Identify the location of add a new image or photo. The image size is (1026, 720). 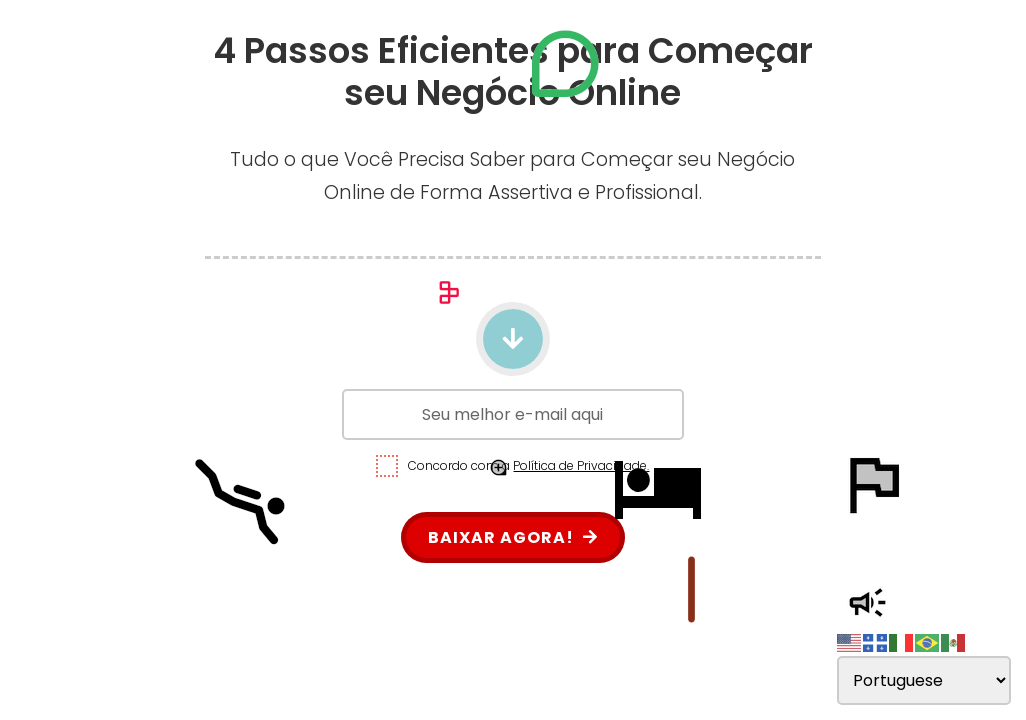
(498, 467).